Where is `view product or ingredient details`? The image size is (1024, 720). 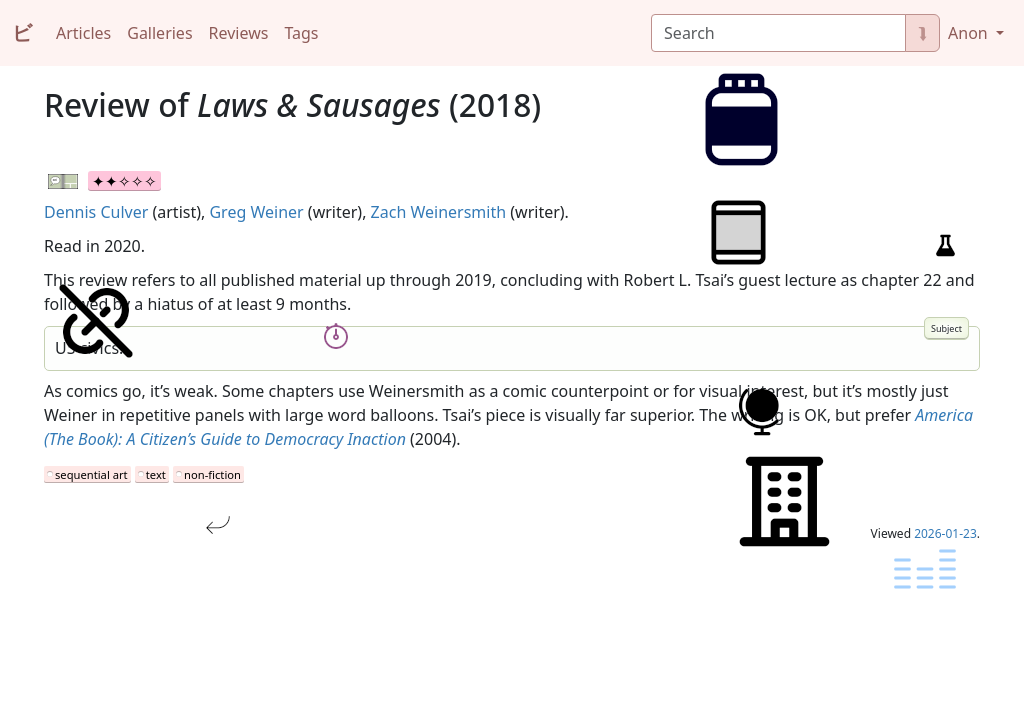 view product or ingredient details is located at coordinates (741, 119).